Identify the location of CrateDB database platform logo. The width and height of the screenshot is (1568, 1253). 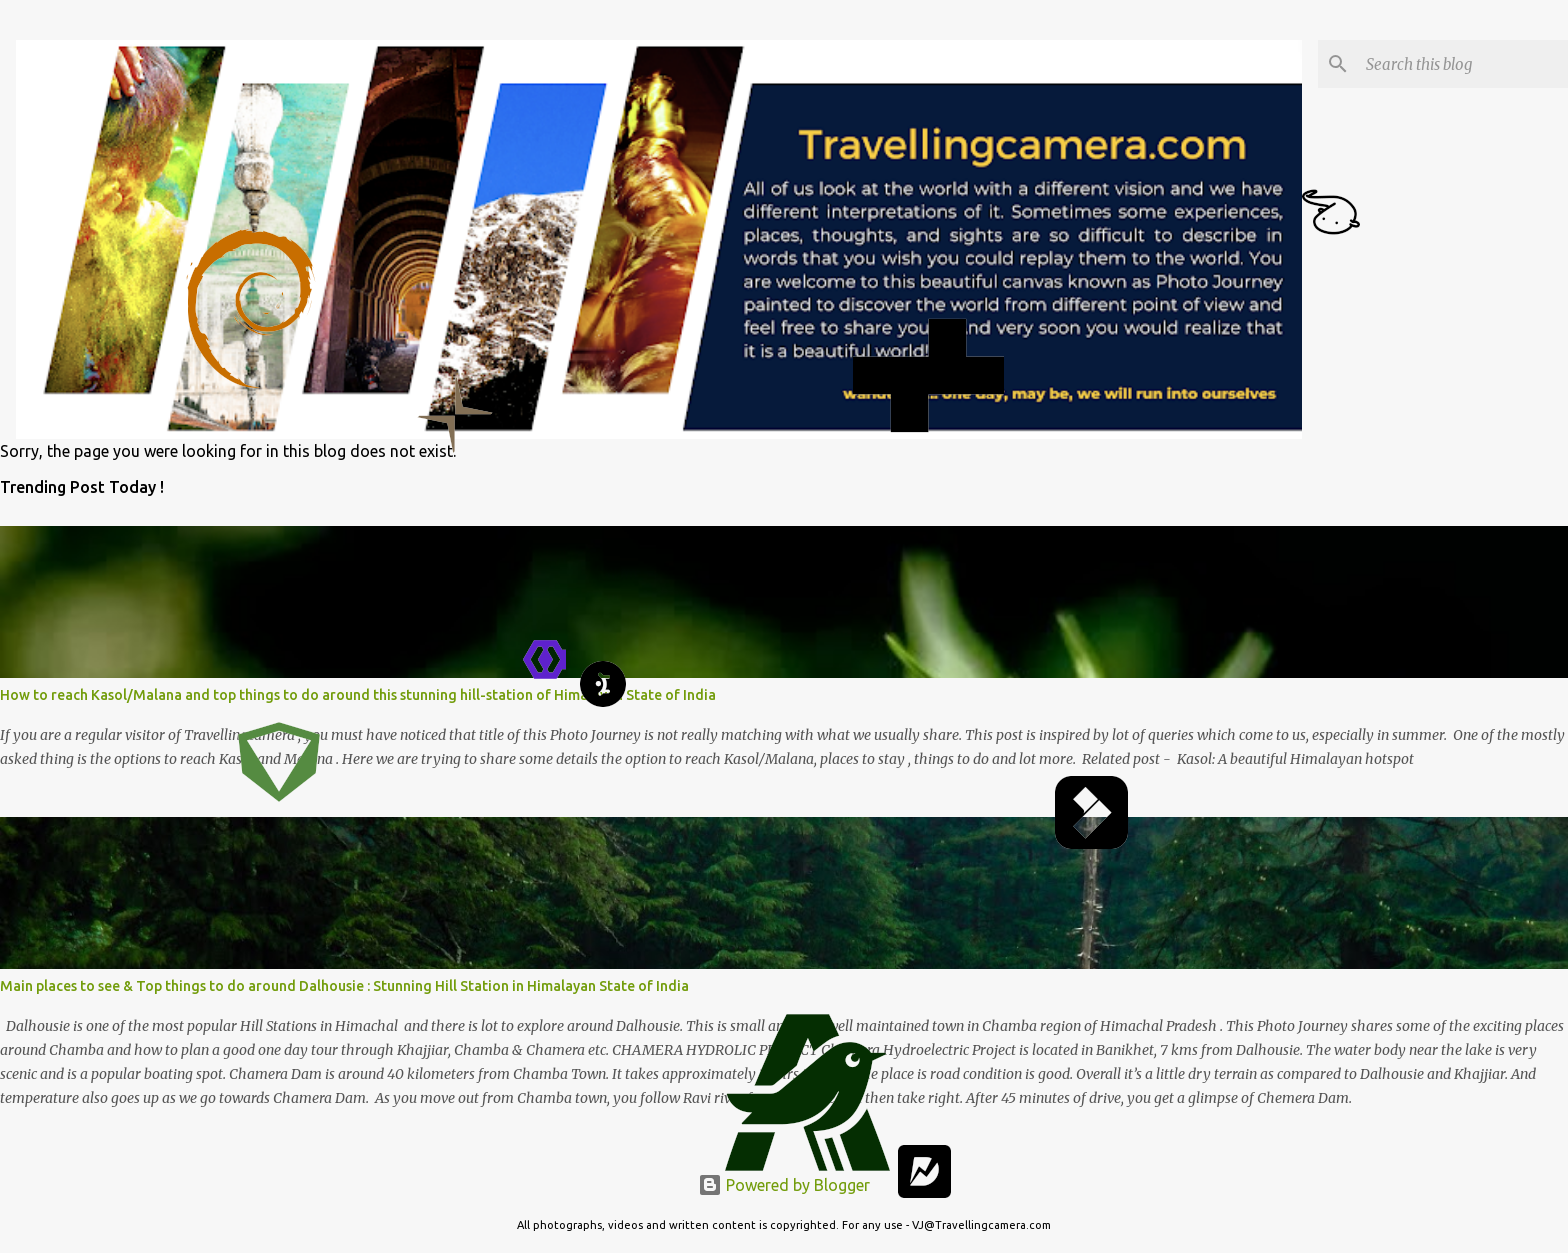
(928, 375).